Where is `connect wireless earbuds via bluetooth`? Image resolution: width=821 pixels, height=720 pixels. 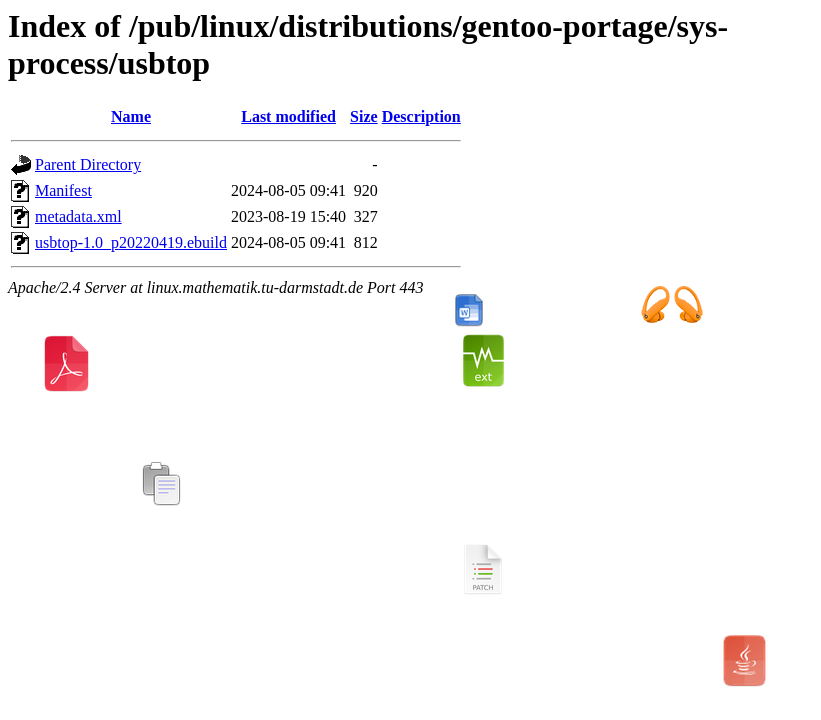 connect wireless earbuds via bluetooth is located at coordinates (672, 307).